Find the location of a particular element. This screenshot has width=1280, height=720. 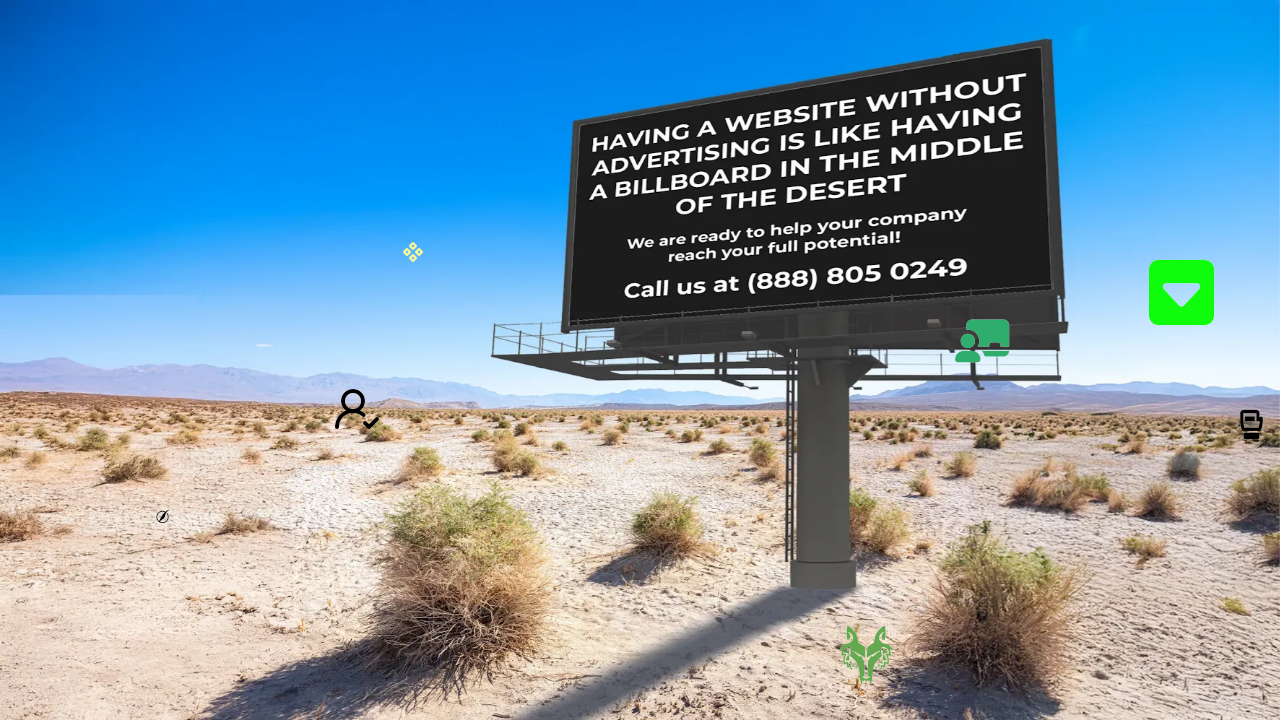

access teaching or presentation tools is located at coordinates (983, 339).